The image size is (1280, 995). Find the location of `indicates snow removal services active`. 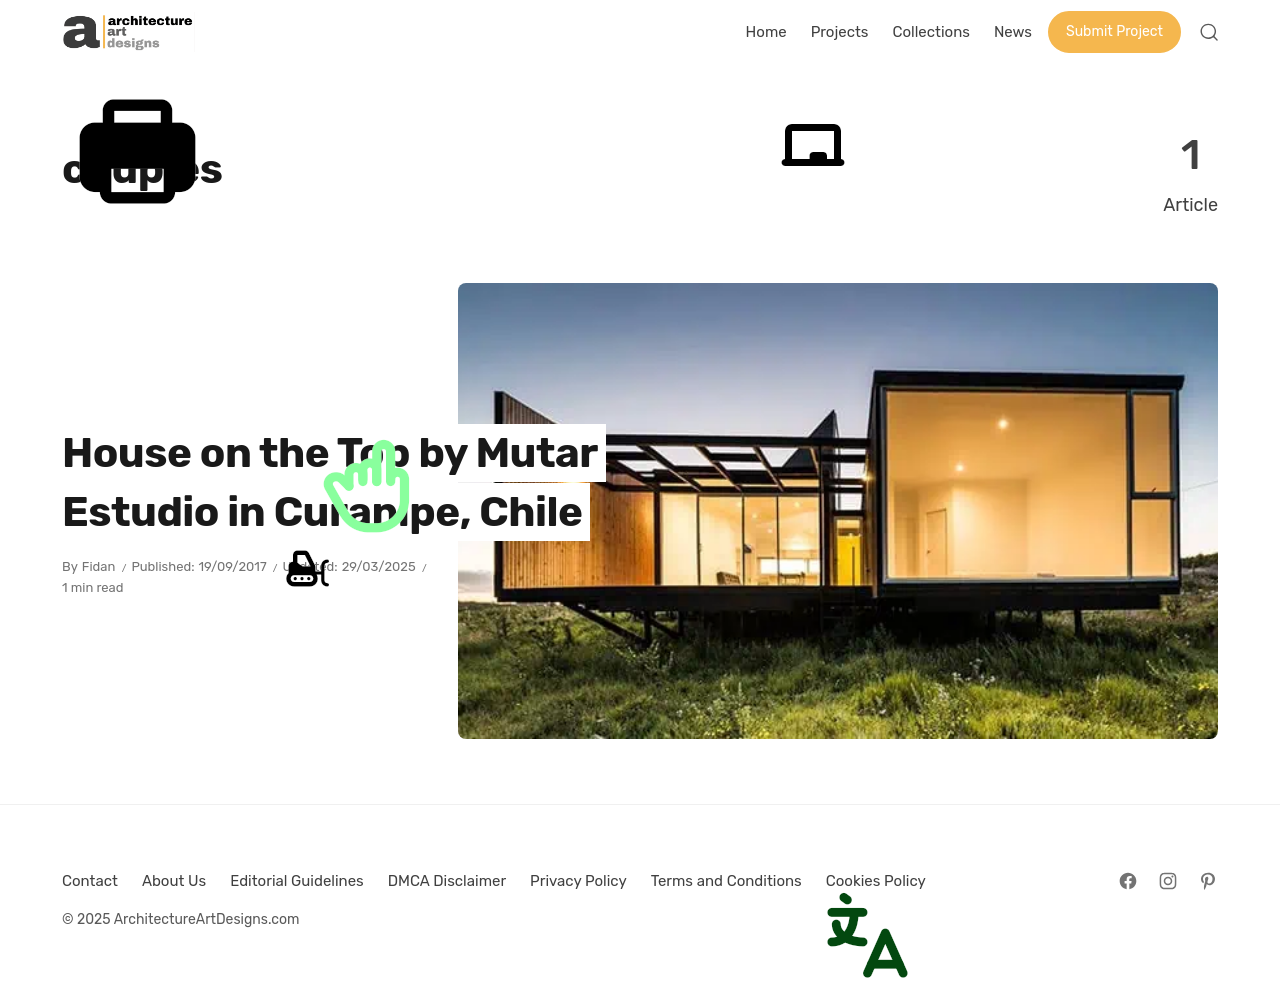

indicates snow removal services active is located at coordinates (306, 568).